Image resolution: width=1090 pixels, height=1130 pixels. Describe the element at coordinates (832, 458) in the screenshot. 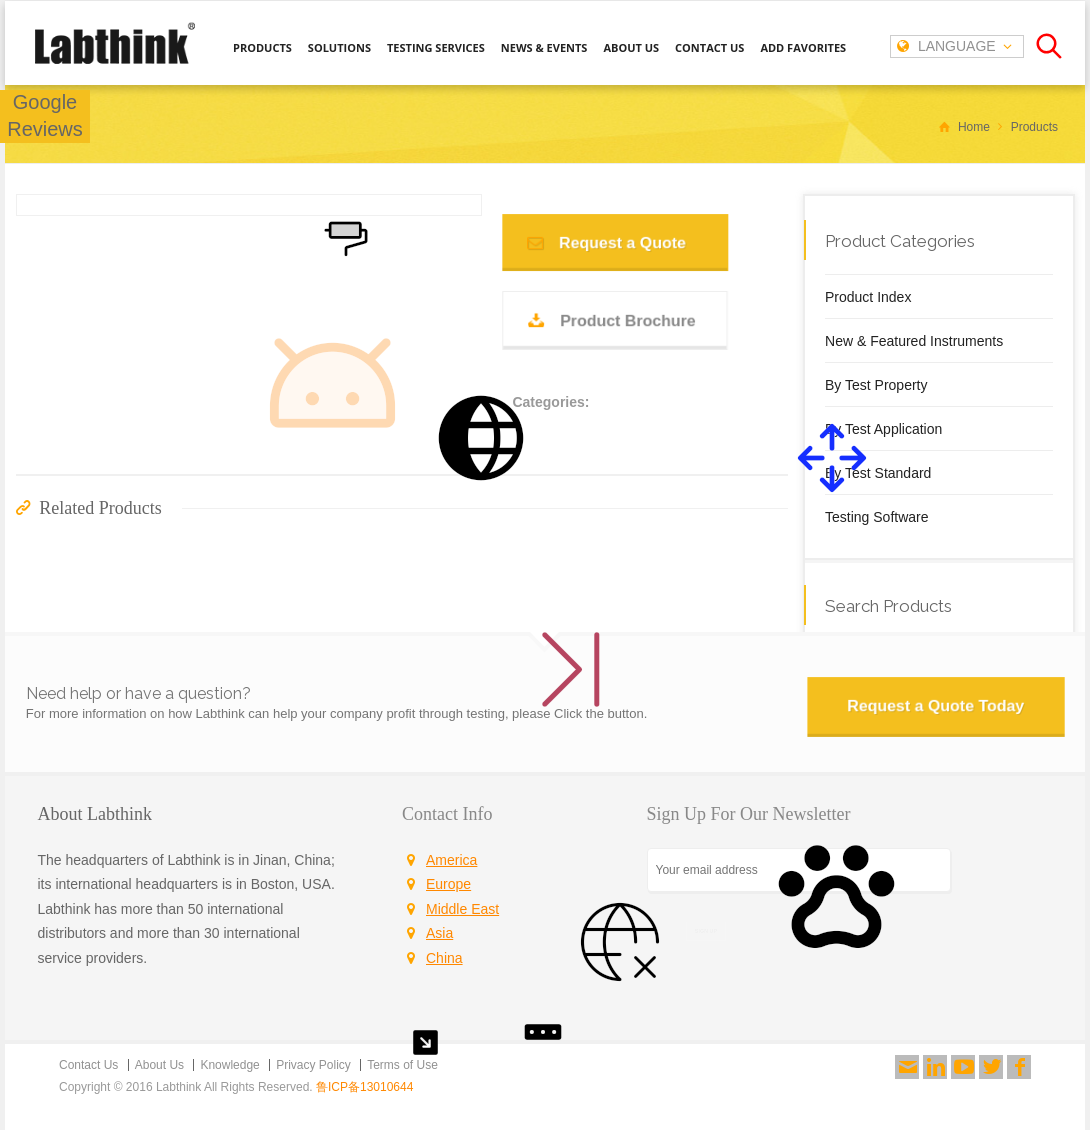

I see `expand content in all directions` at that location.